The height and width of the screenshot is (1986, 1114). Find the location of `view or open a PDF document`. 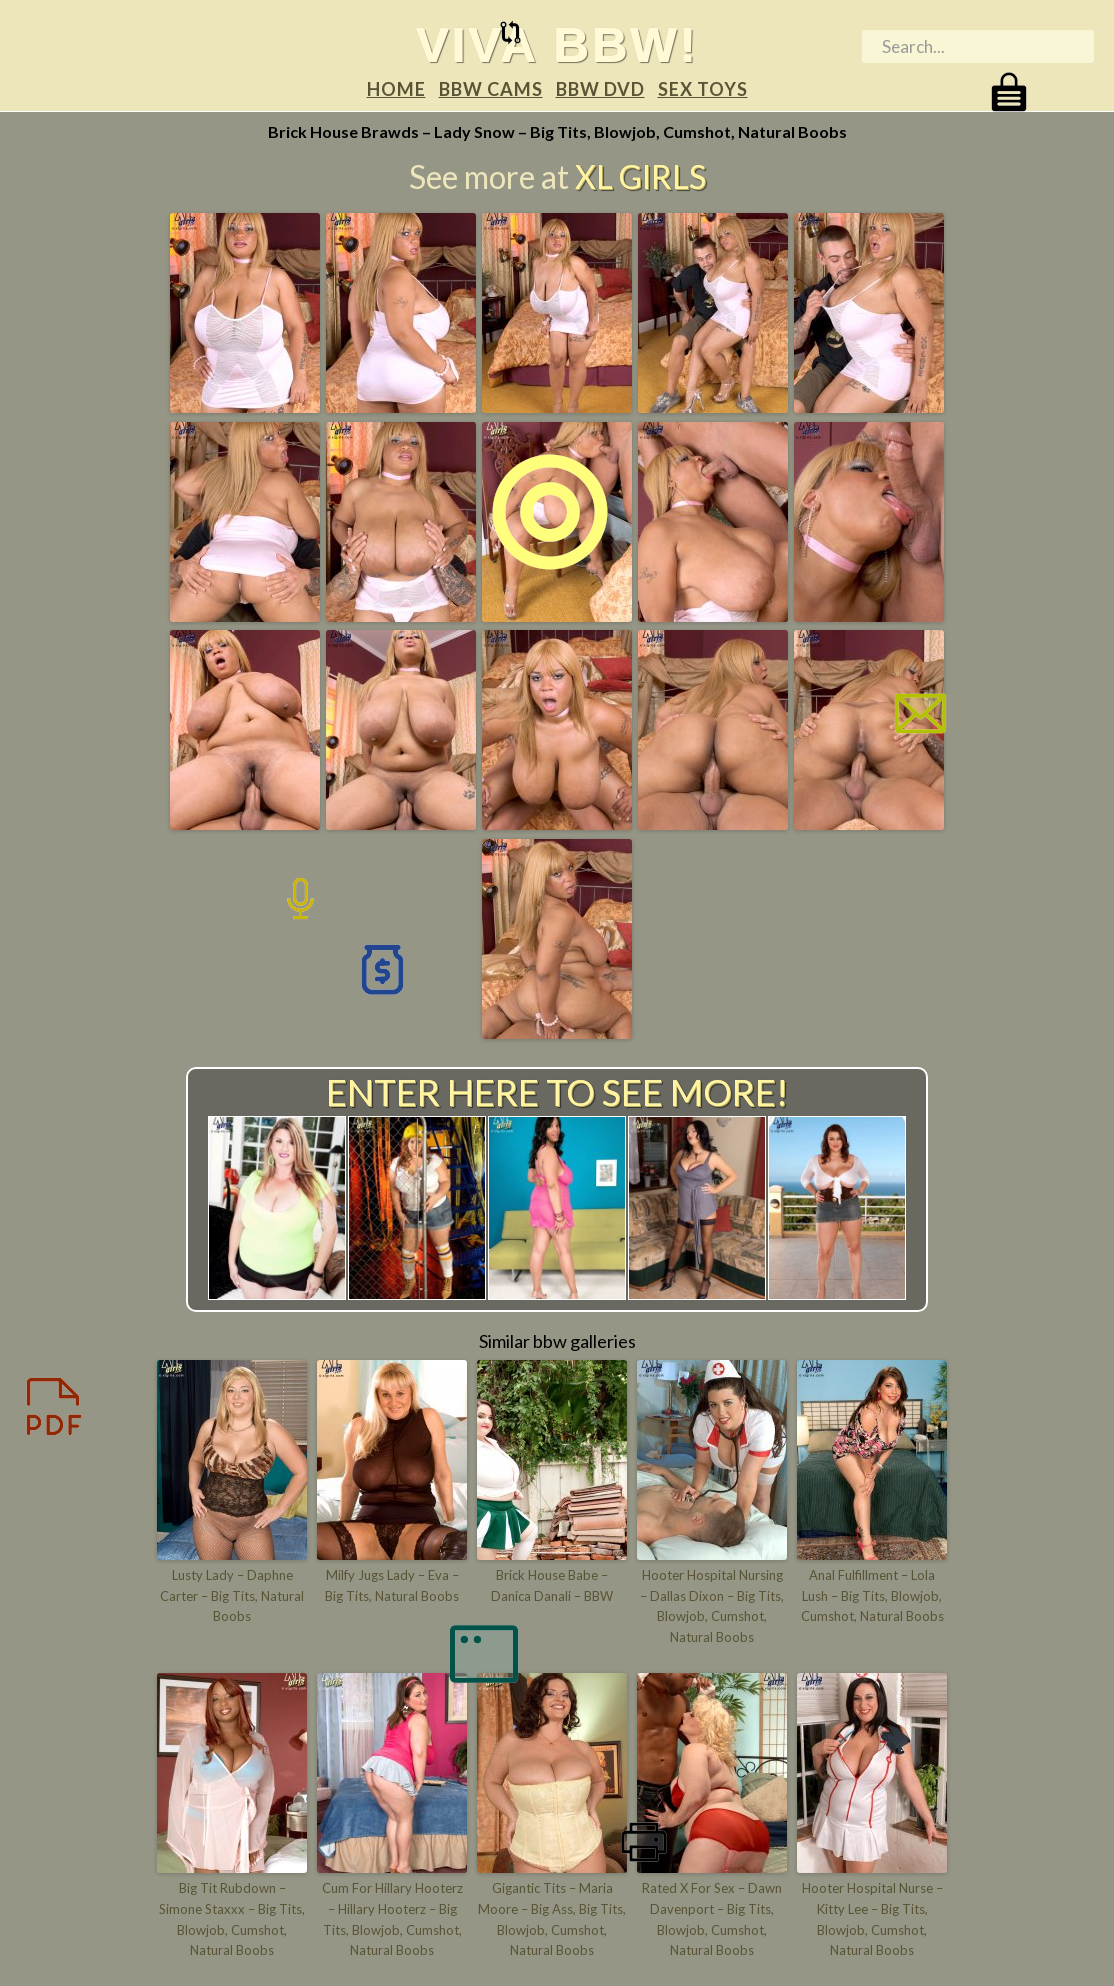

view or open a PDF document is located at coordinates (53, 1409).